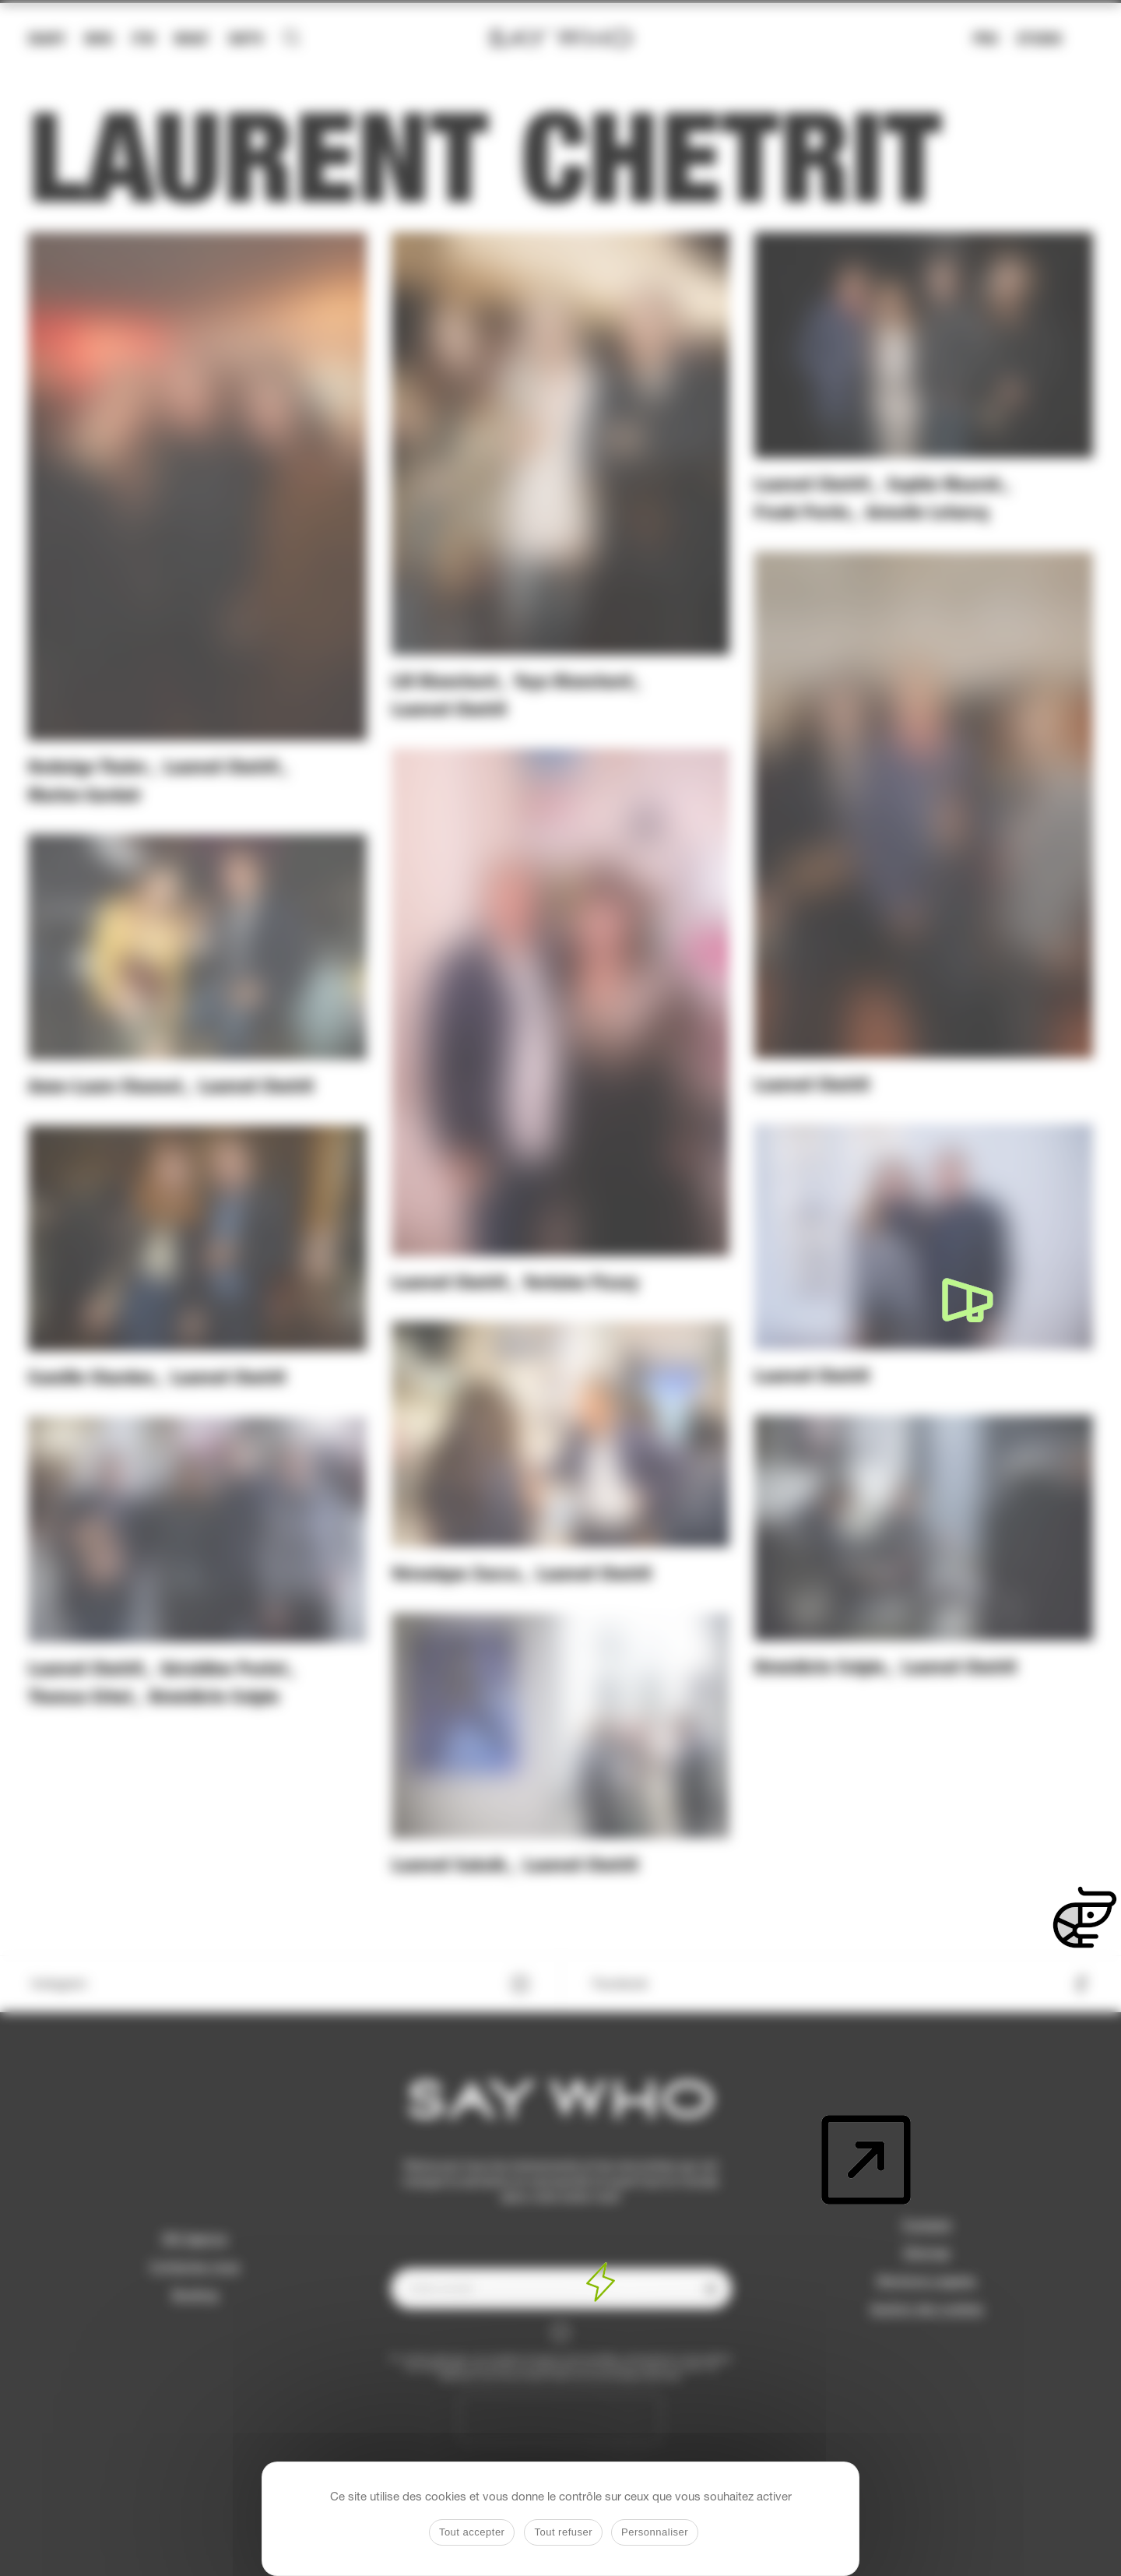  What do you see at coordinates (600, 2282) in the screenshot?
I see `indicates fast or instant action` at bounding box center [600, 2282].